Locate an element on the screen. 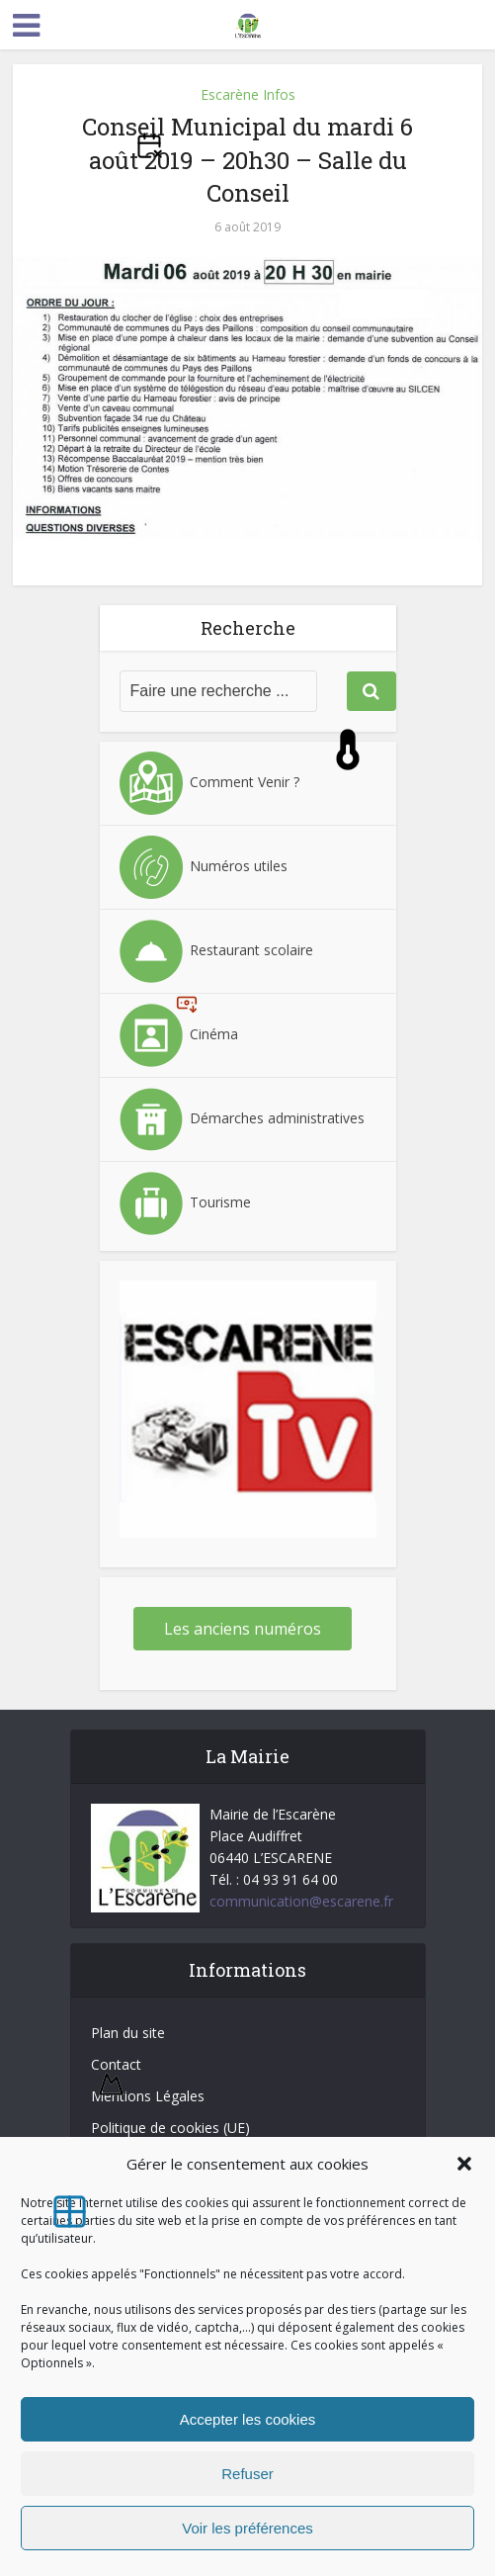  receive a payment or deposit is located at coordinates (187, 1003).